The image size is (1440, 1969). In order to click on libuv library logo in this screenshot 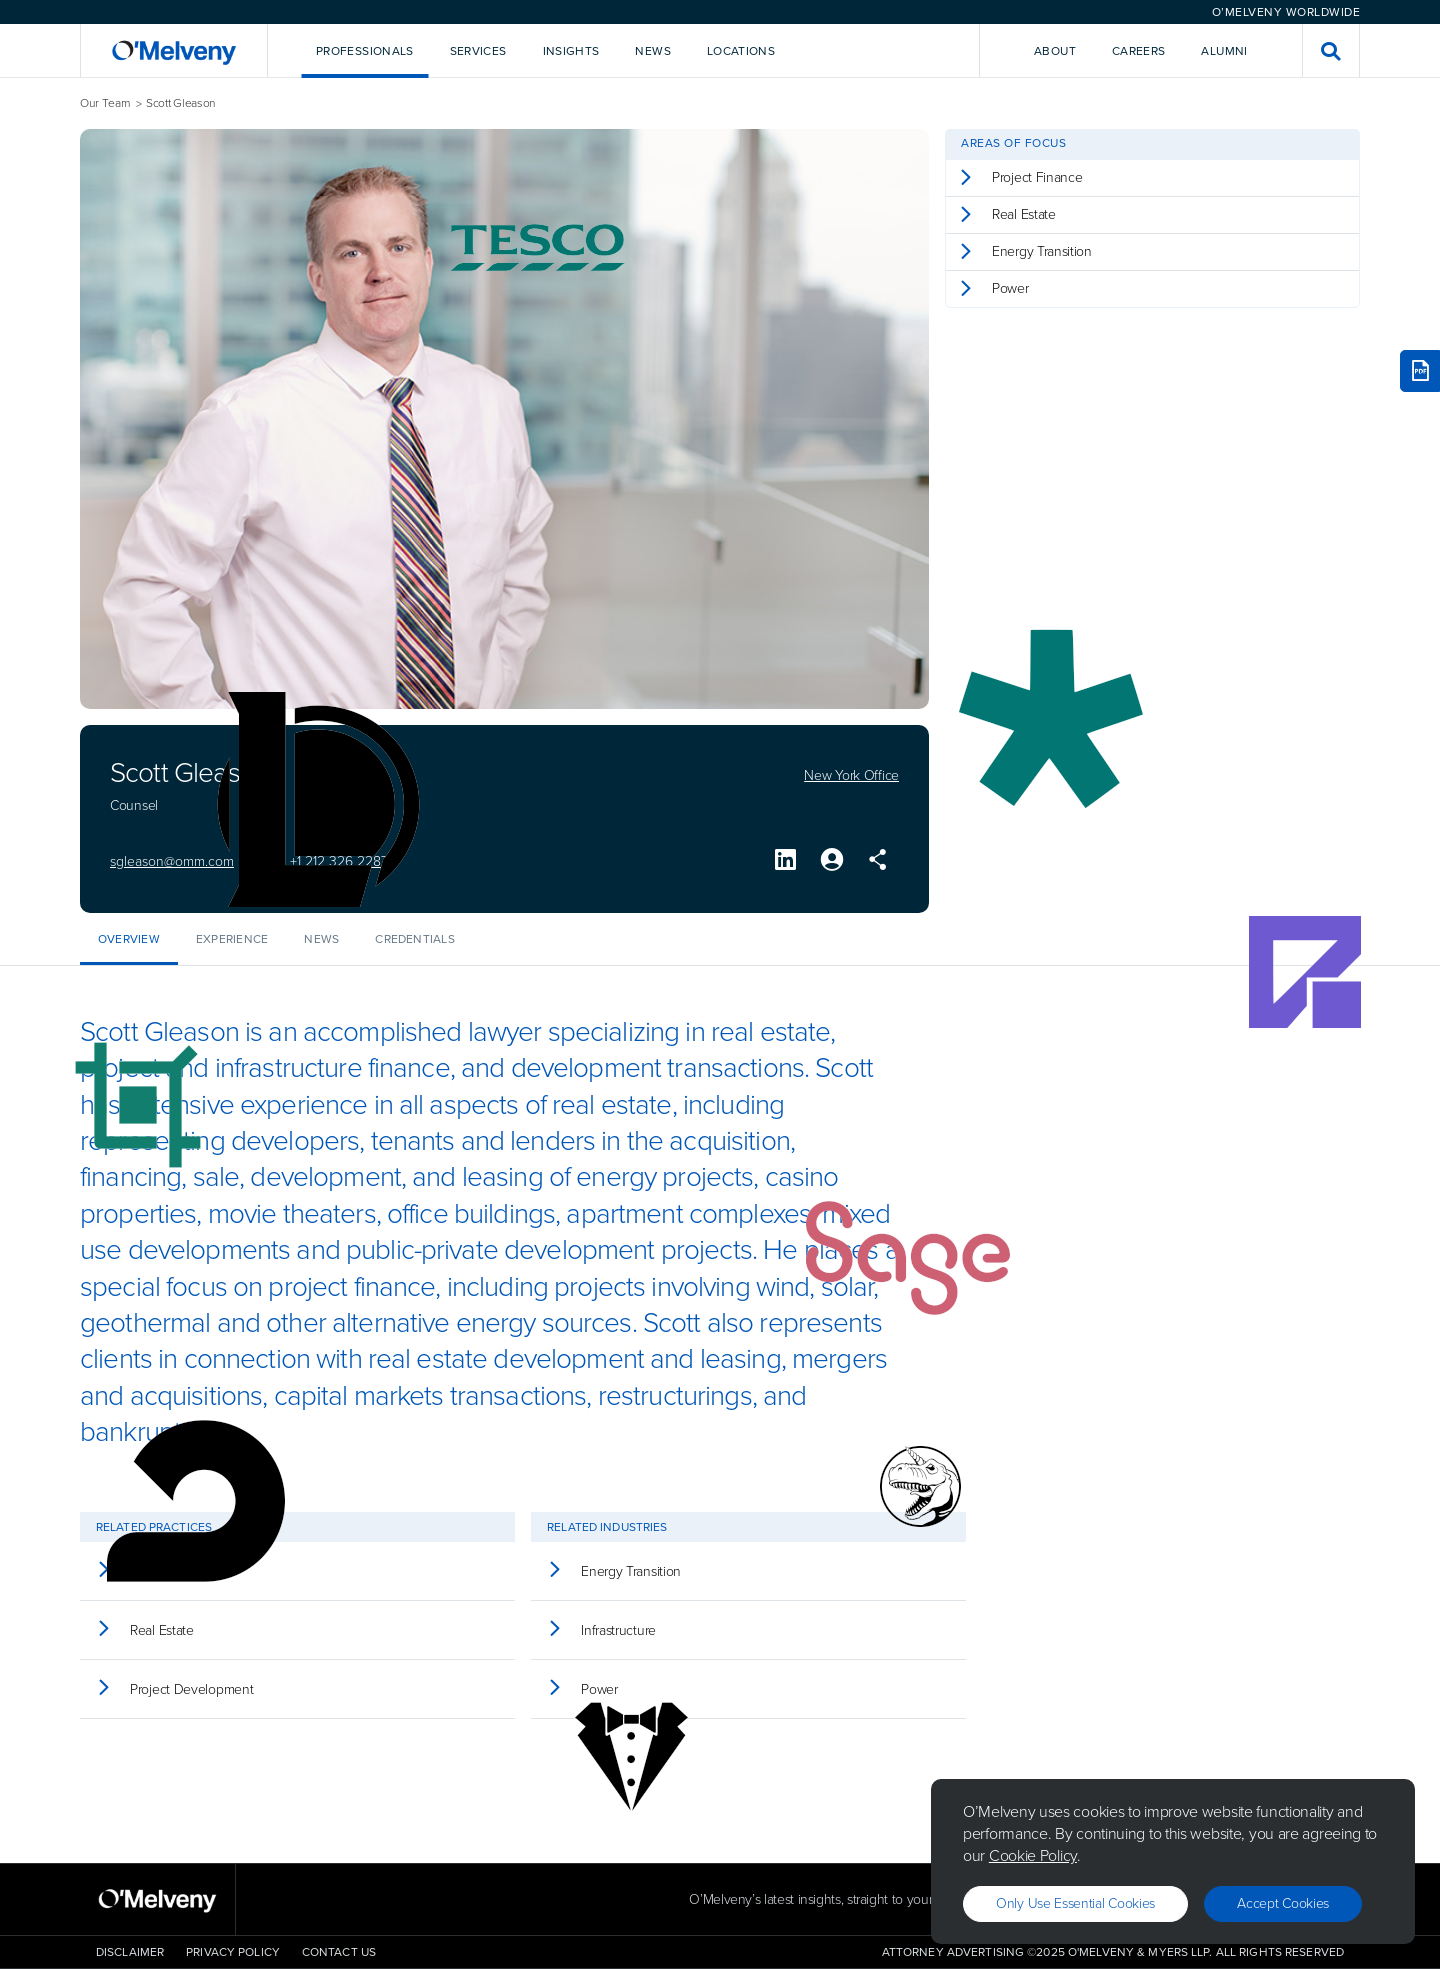, I will do `click(920, 1486)`.